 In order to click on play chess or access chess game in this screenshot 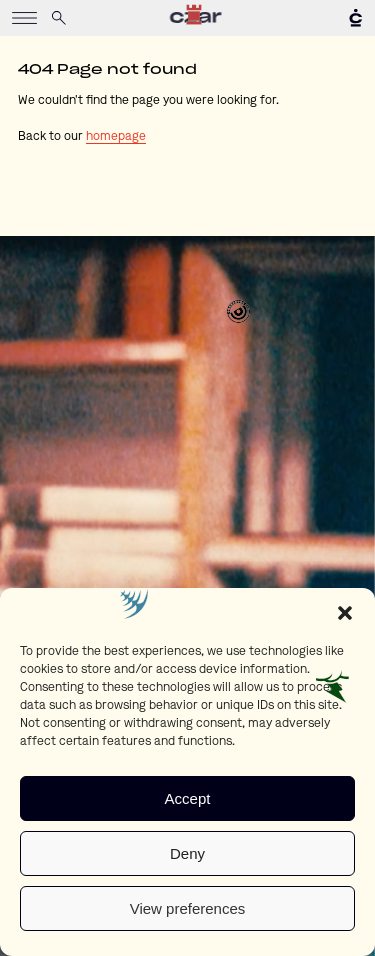, I will do `click(194, 13)`.